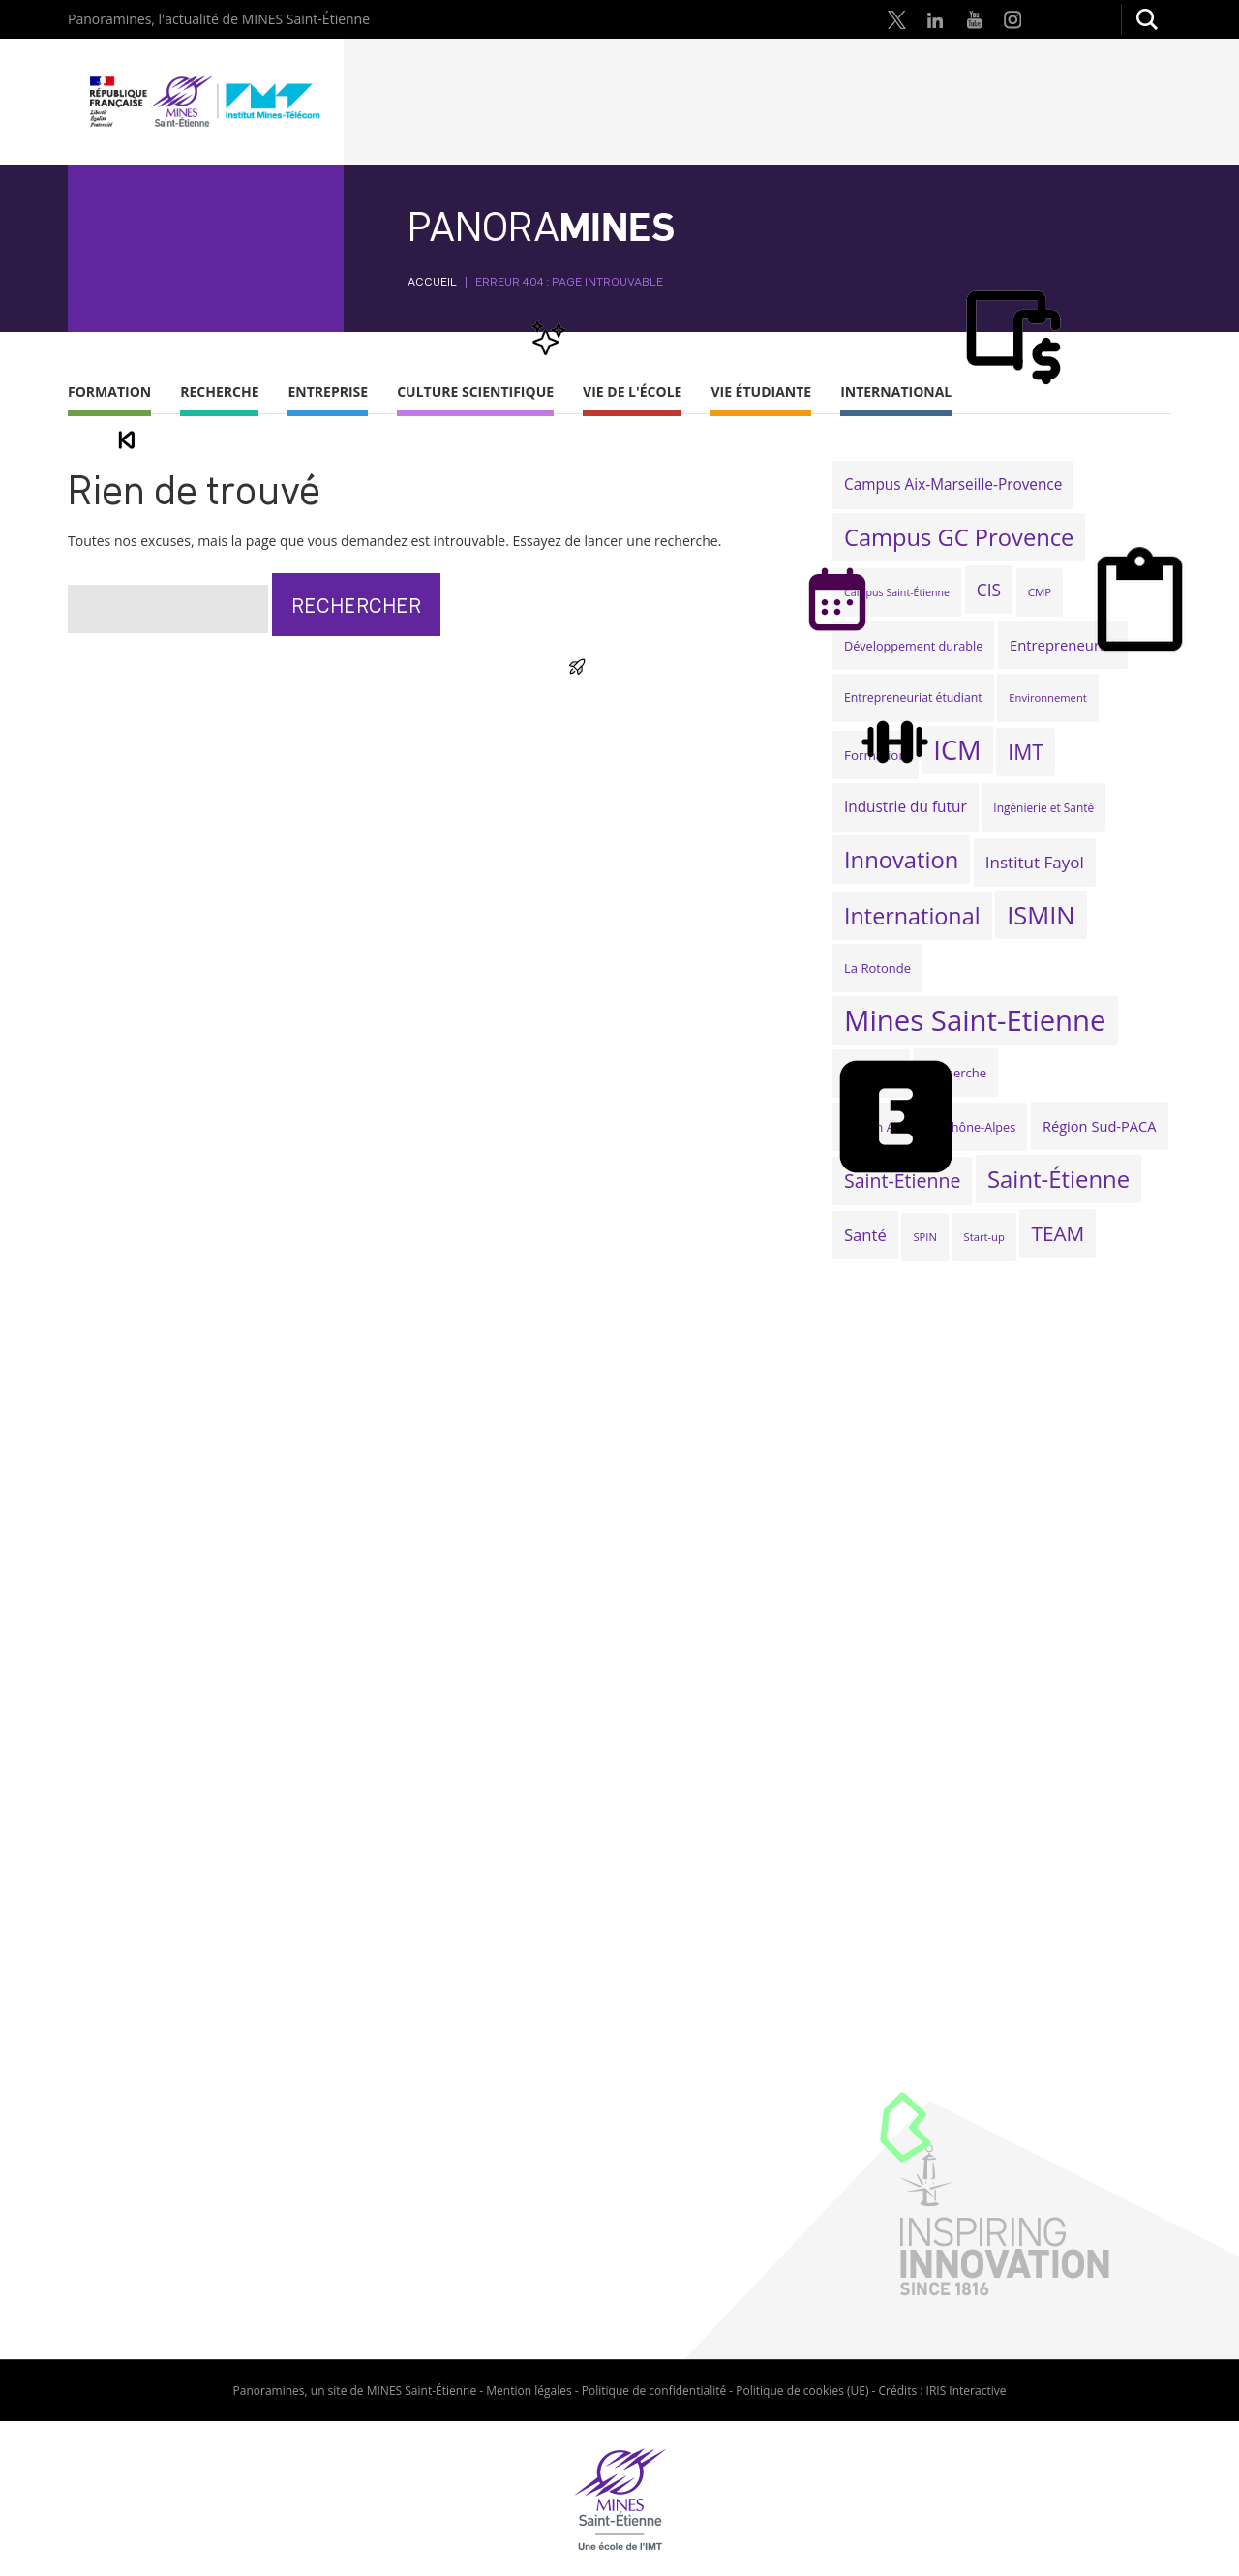  I want to click on bulma CSS framework logo, so click(905, 2127).